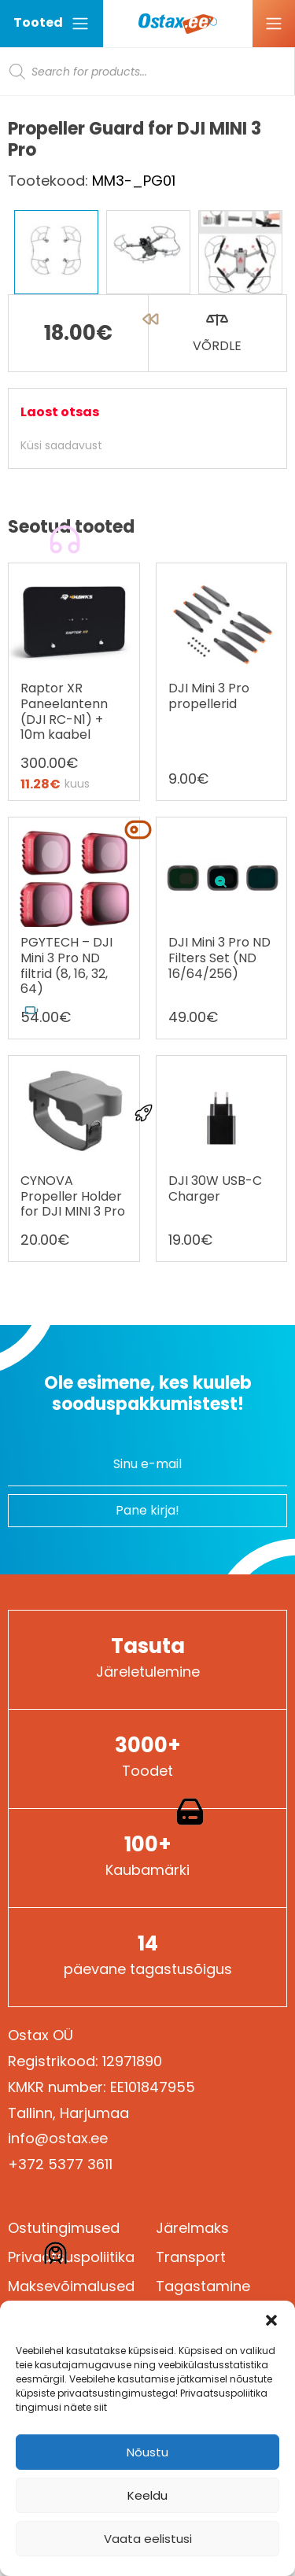  Describe the element at coordinates (138, 829) in the screenshot. I see `toggle switch in off position` at that location.